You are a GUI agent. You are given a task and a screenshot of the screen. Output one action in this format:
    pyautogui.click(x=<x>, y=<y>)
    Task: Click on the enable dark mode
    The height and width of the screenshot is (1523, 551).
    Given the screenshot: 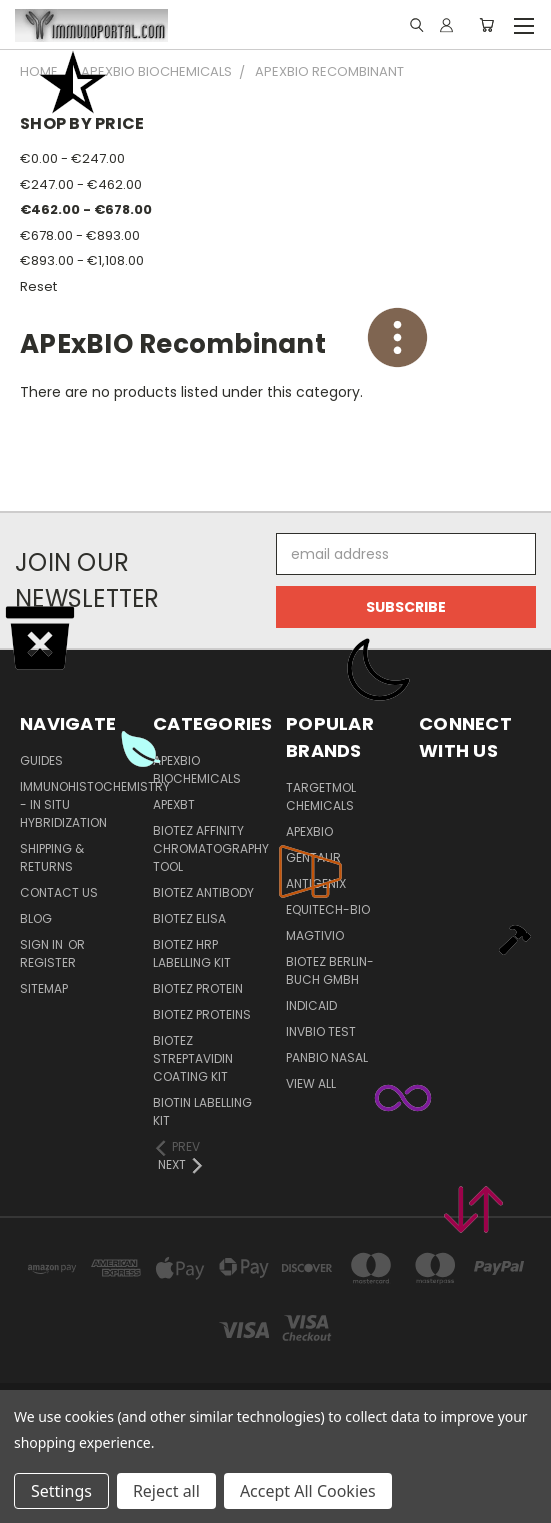 What is the action you would take?
    pyautogui.click(x=378, y=669)
    